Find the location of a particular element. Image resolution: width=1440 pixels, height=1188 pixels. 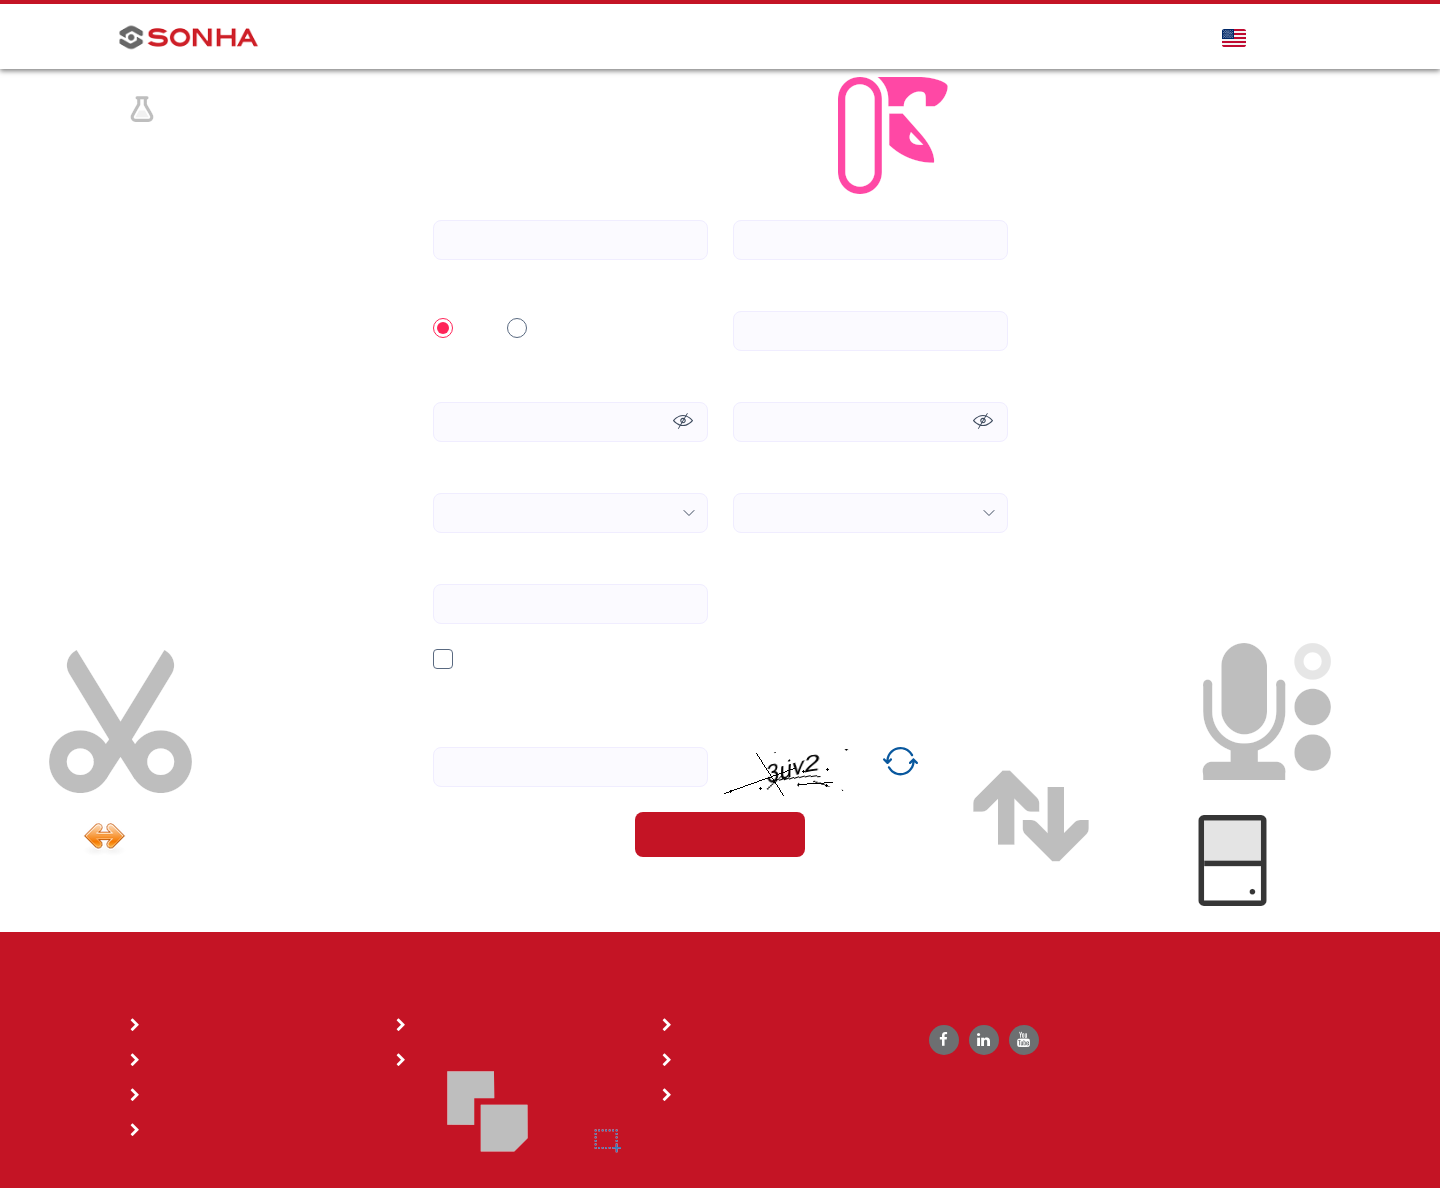

microphone sensitivity set to medium level is located at coordinates (1267, 707).